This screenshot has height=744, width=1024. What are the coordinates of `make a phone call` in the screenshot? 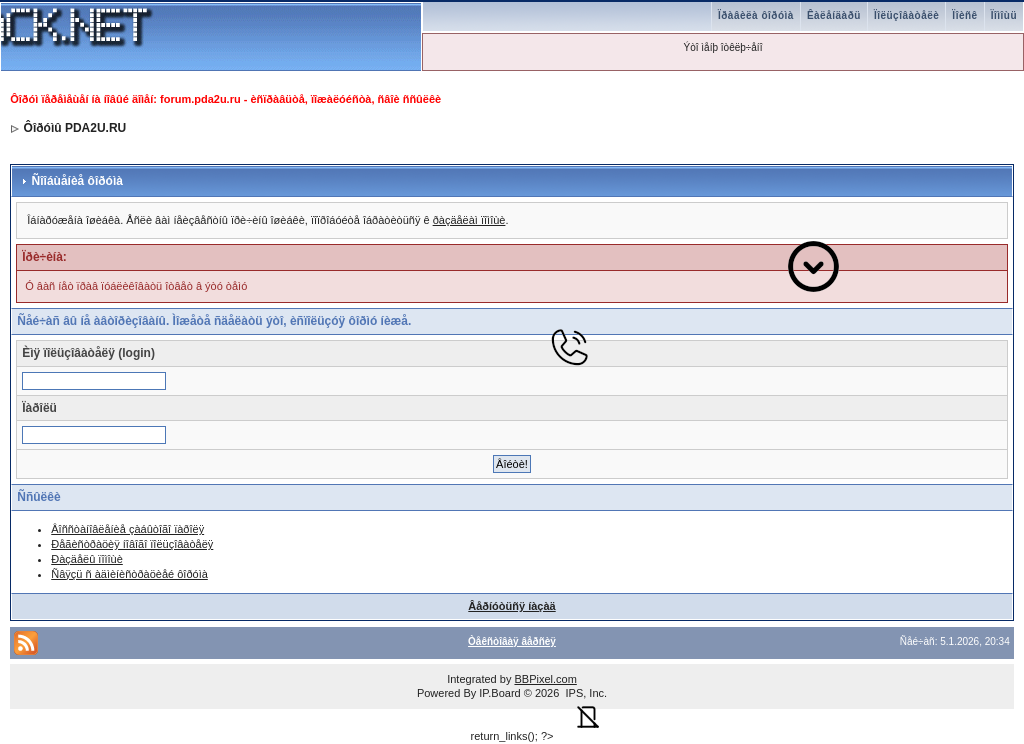 It's located at (570, 346).